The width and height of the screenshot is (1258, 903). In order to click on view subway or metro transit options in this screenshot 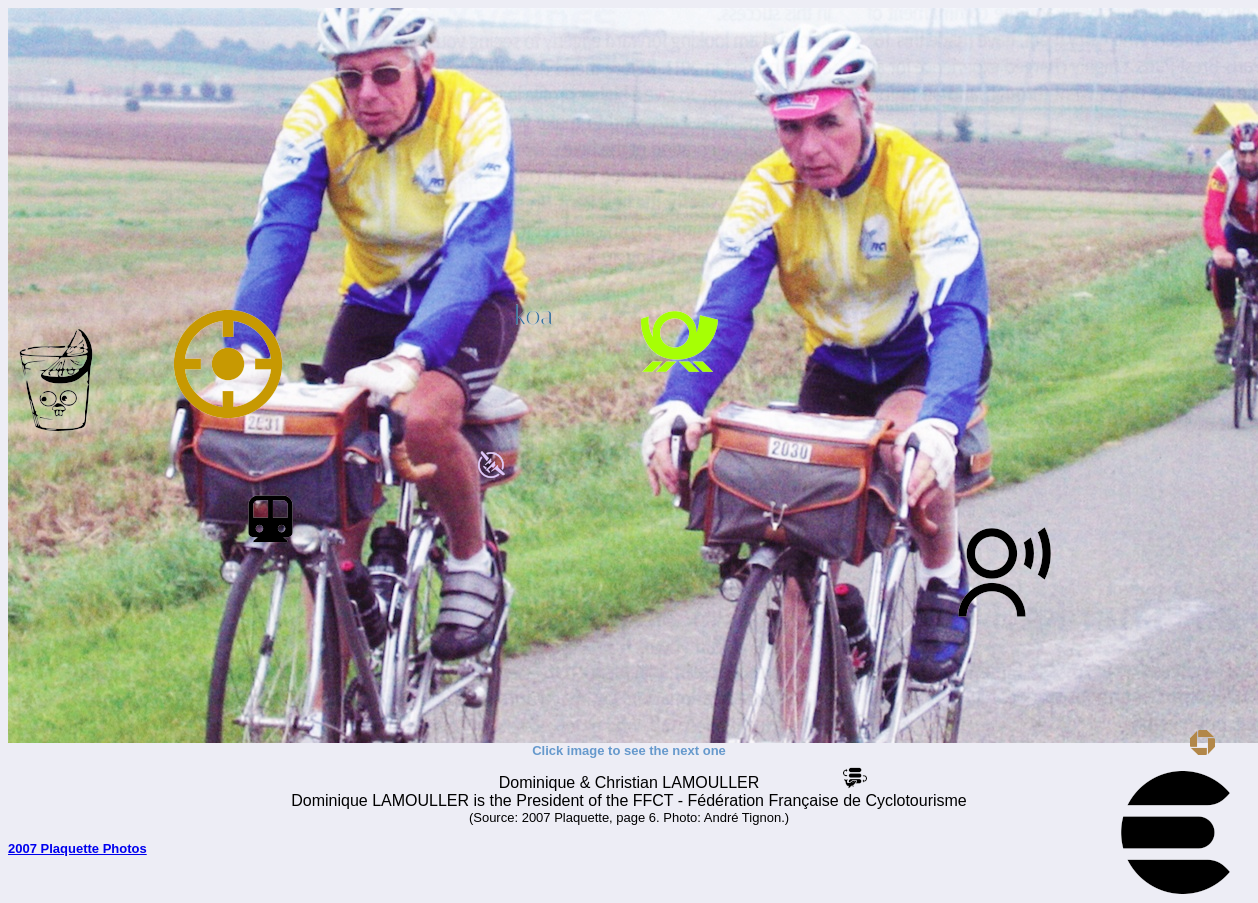, I will do `click(270, 517)`.